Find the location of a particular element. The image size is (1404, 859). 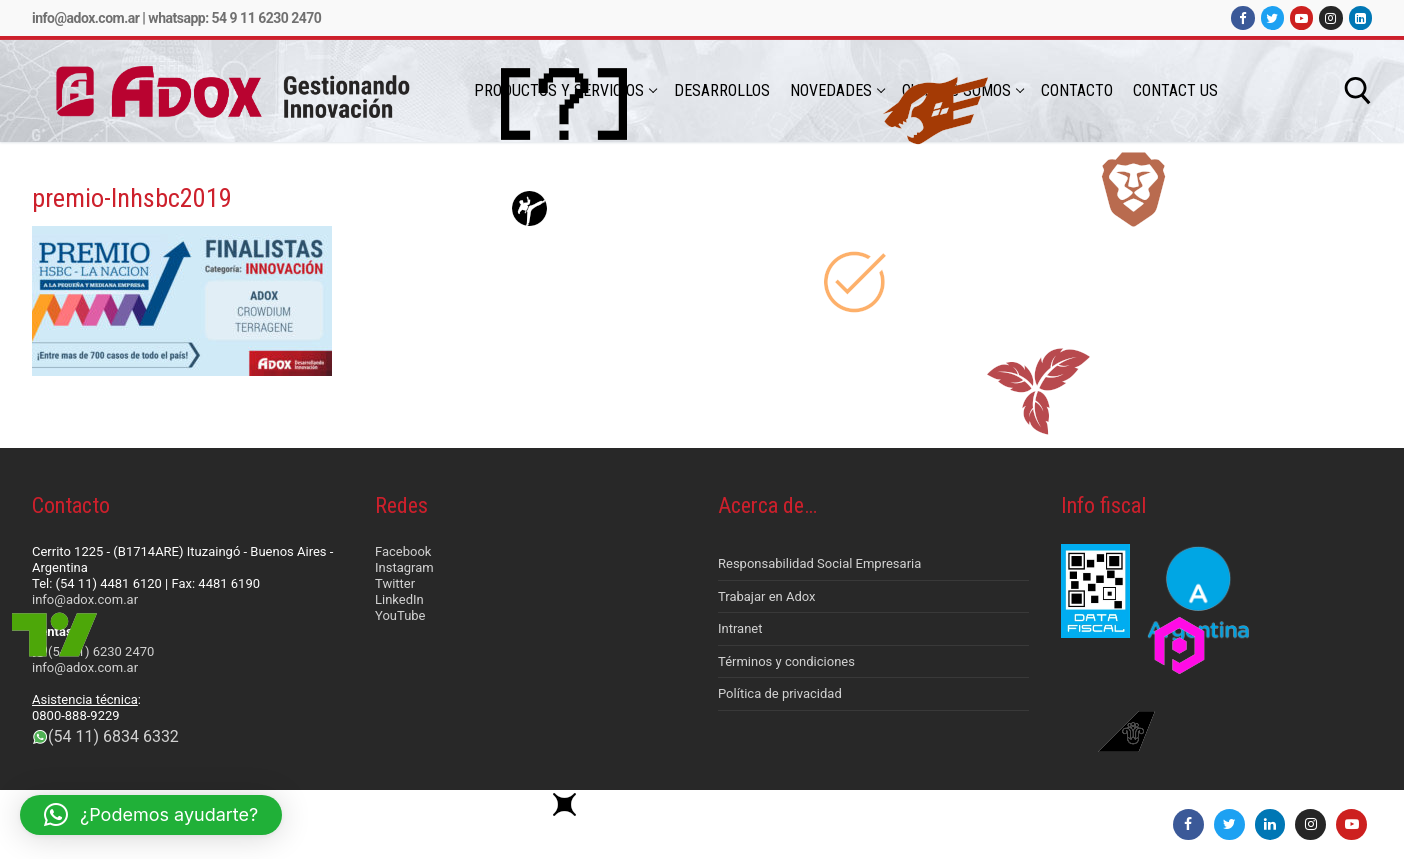

open trilium notes application is located at coordinates (1038, 391).